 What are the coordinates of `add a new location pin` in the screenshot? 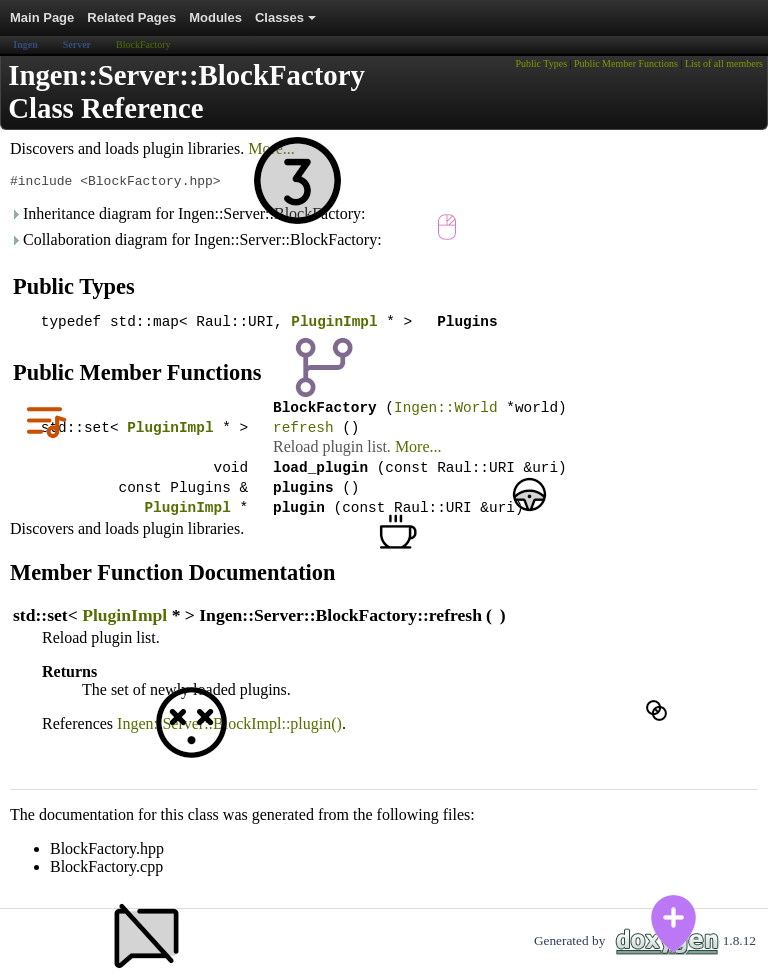 It's located at (673, 923).